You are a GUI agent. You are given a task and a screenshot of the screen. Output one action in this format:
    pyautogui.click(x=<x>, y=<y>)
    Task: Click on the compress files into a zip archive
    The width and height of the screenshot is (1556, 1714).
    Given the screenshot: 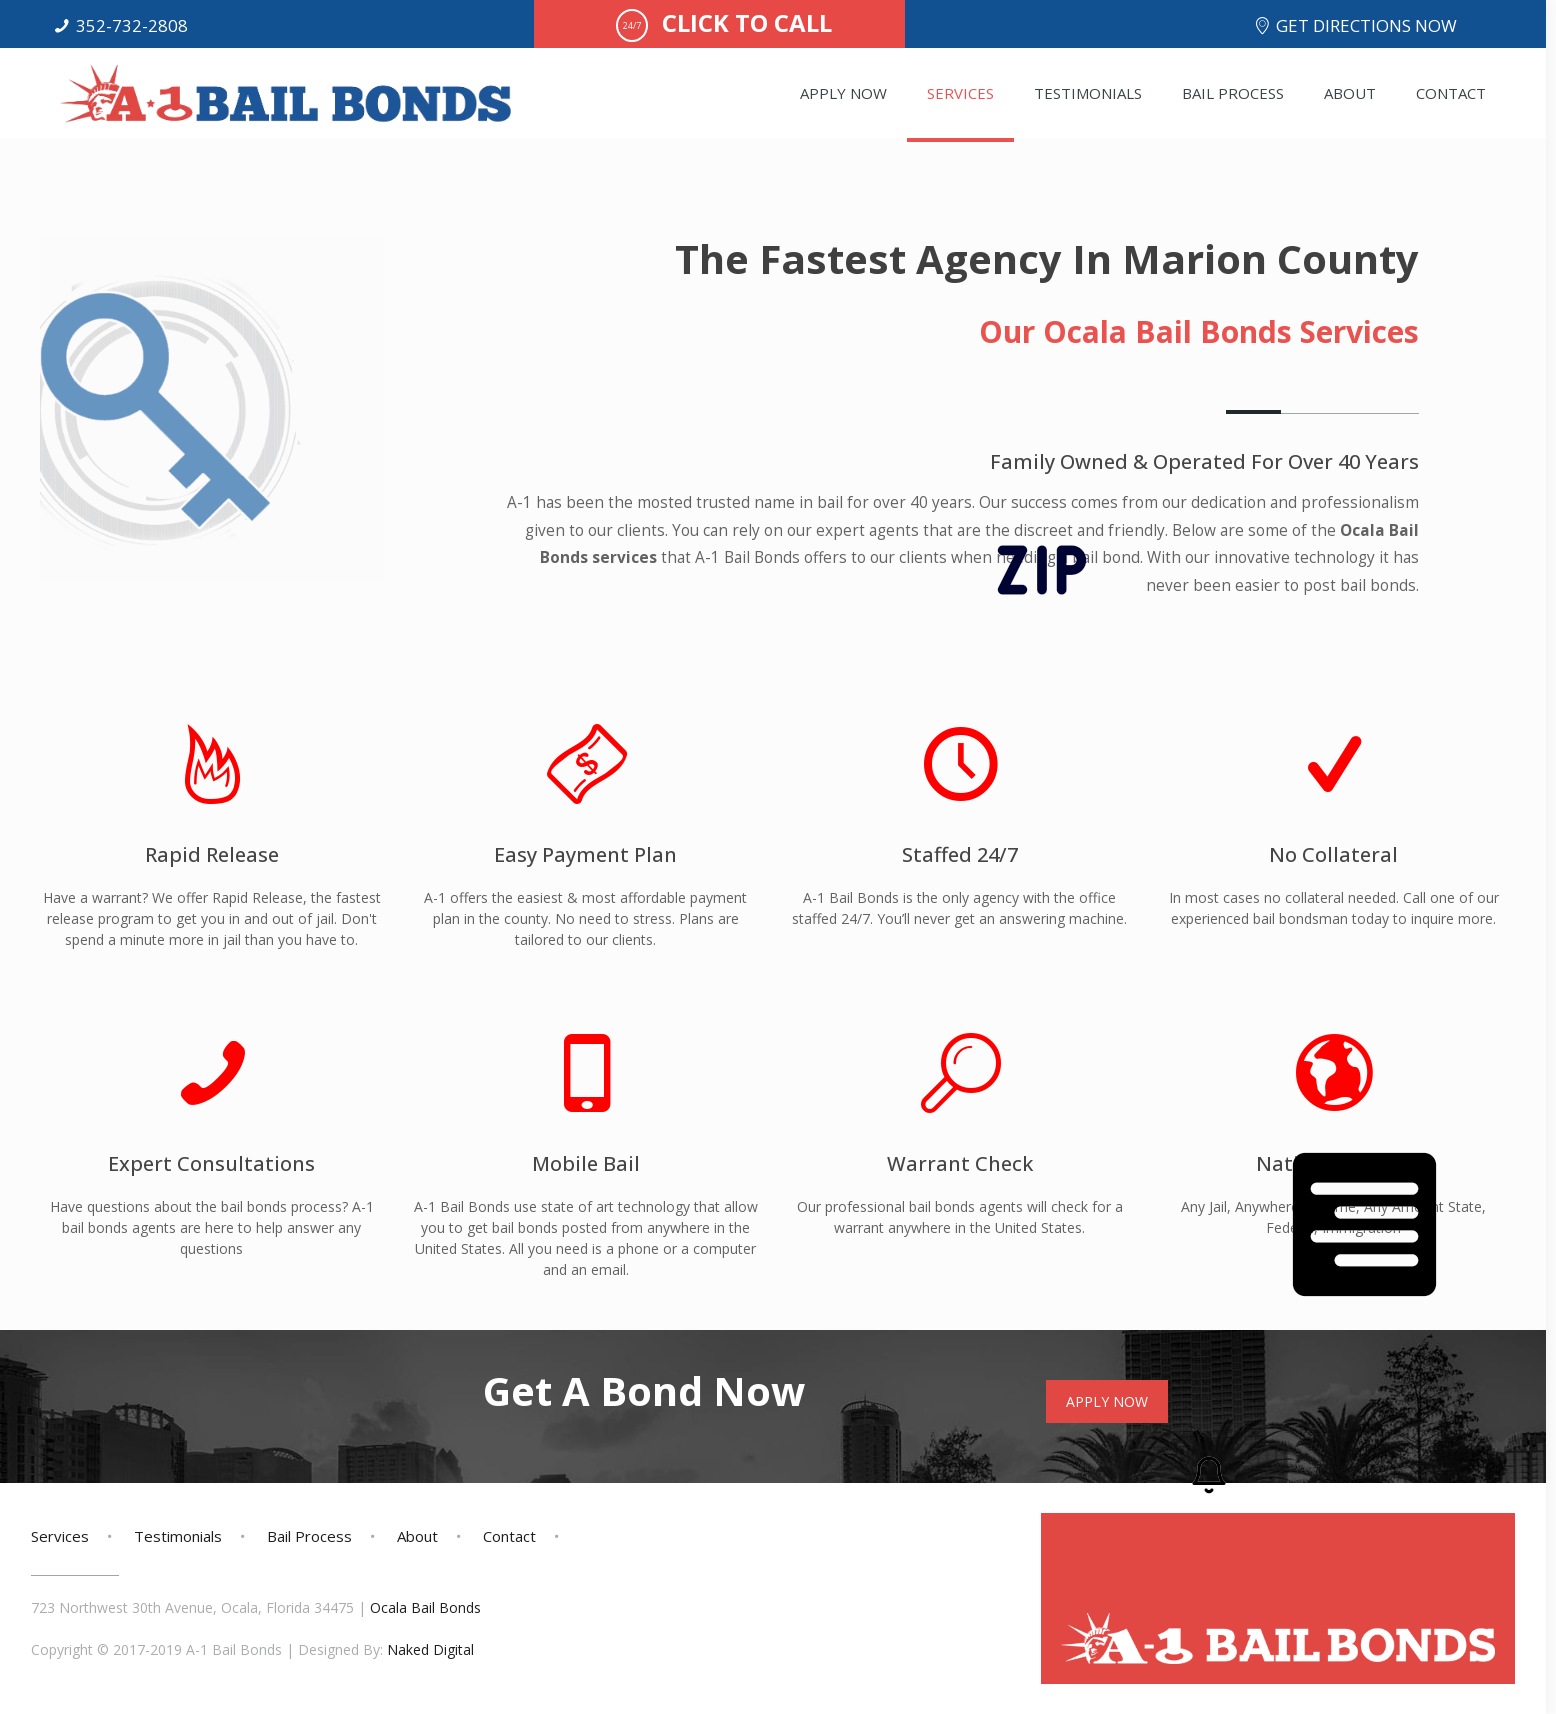 What is the action you would take?
    pyautogui.click(x=1042, y=570)
    